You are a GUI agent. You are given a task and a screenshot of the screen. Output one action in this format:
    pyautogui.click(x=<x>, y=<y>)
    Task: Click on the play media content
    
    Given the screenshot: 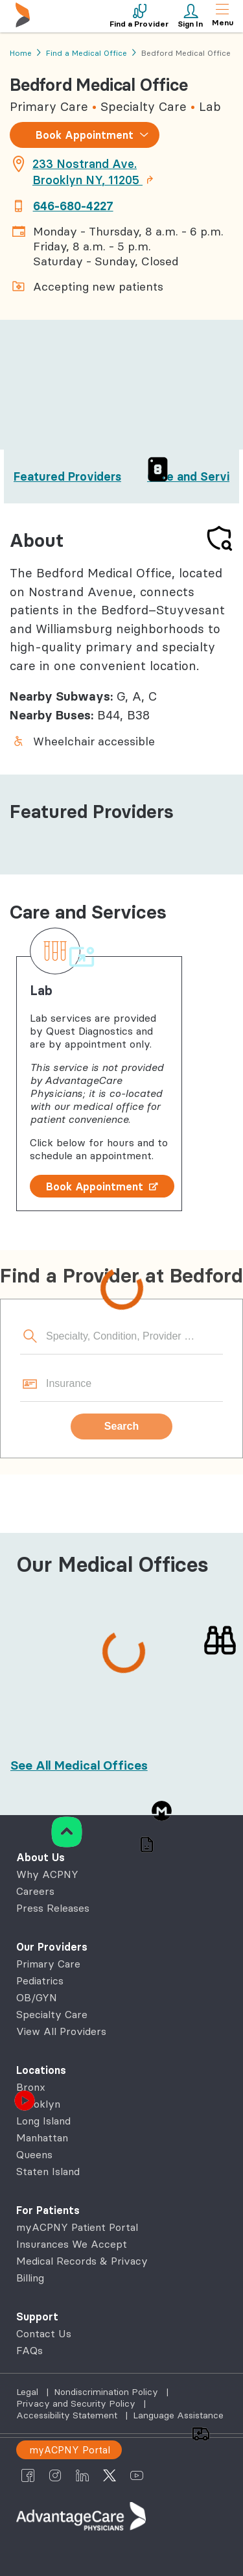 What is the action you would take?
    pyautogui.click(x=25, y=2101)
    